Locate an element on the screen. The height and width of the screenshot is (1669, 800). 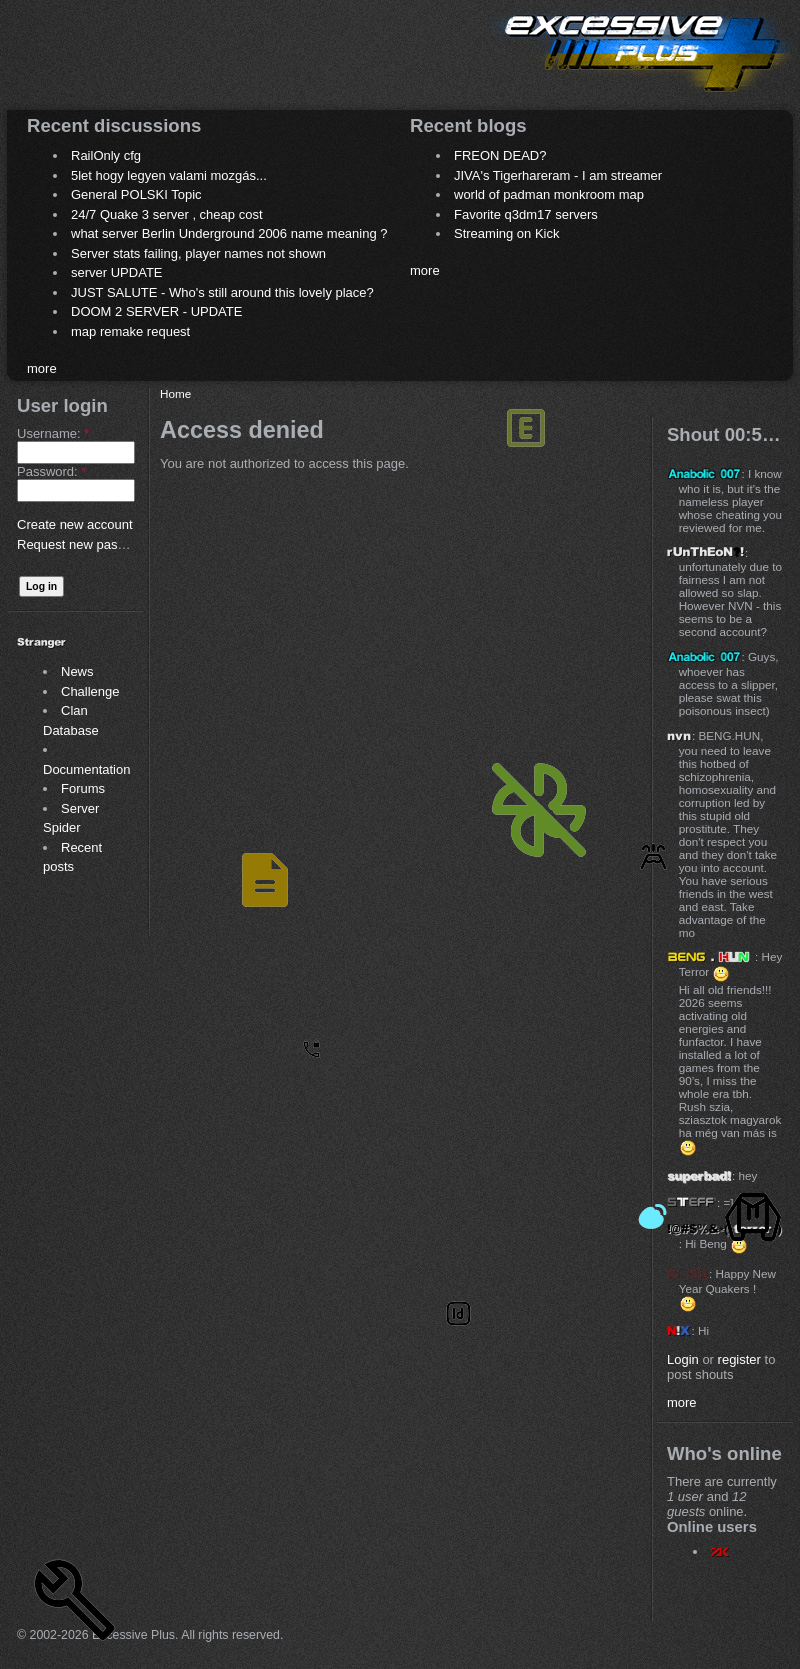
indicates explicit content warning is located at coordinates (526, 428).